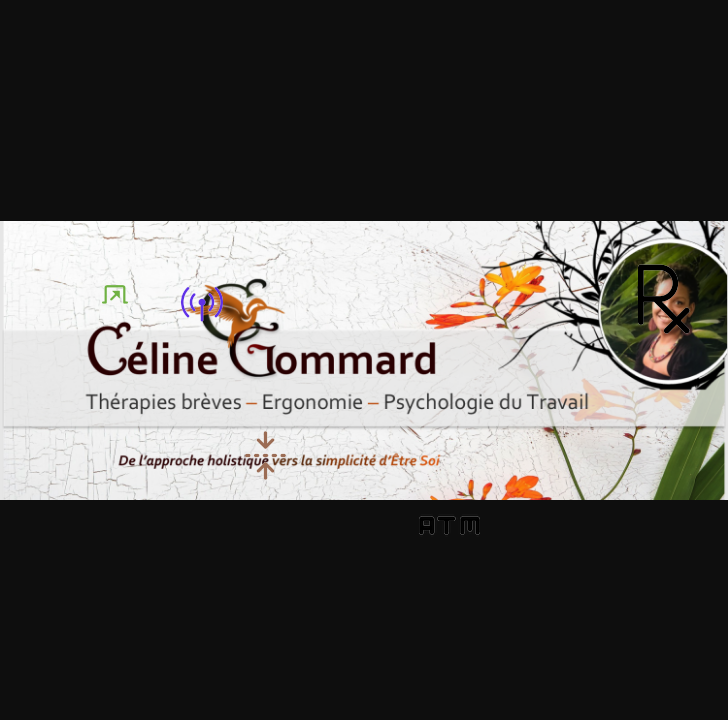 The width and height of the screenshot is (728, 720). What do you see at coordinates (449, 525) in the screenshot?
I see `find nearby ATM locations` at bounding box center [449, 525].